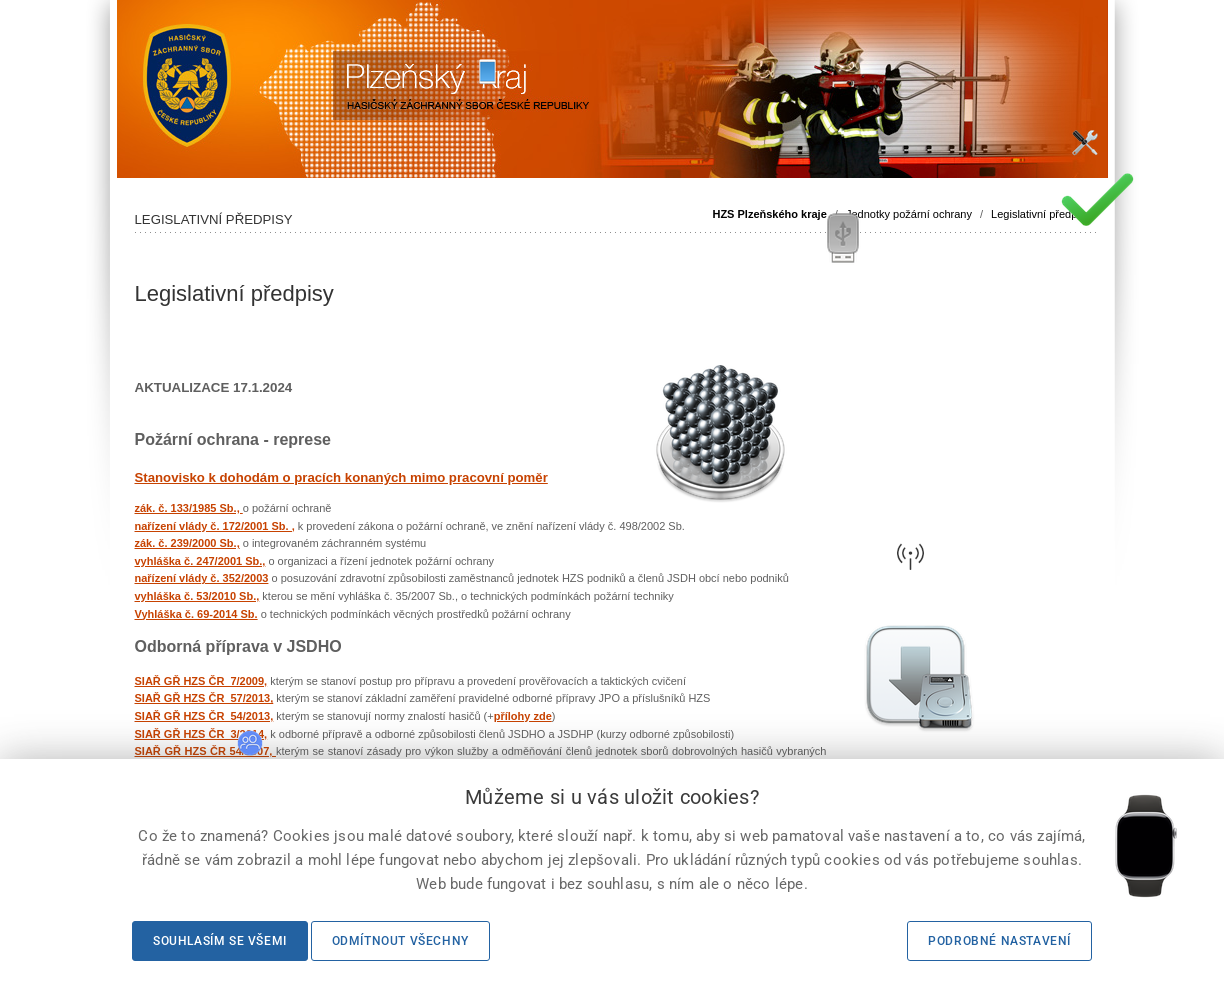 Image resolution: width=1224 pixels, height=981 pixels. I want to click on customize toolbar settings, so click(1085, 143).